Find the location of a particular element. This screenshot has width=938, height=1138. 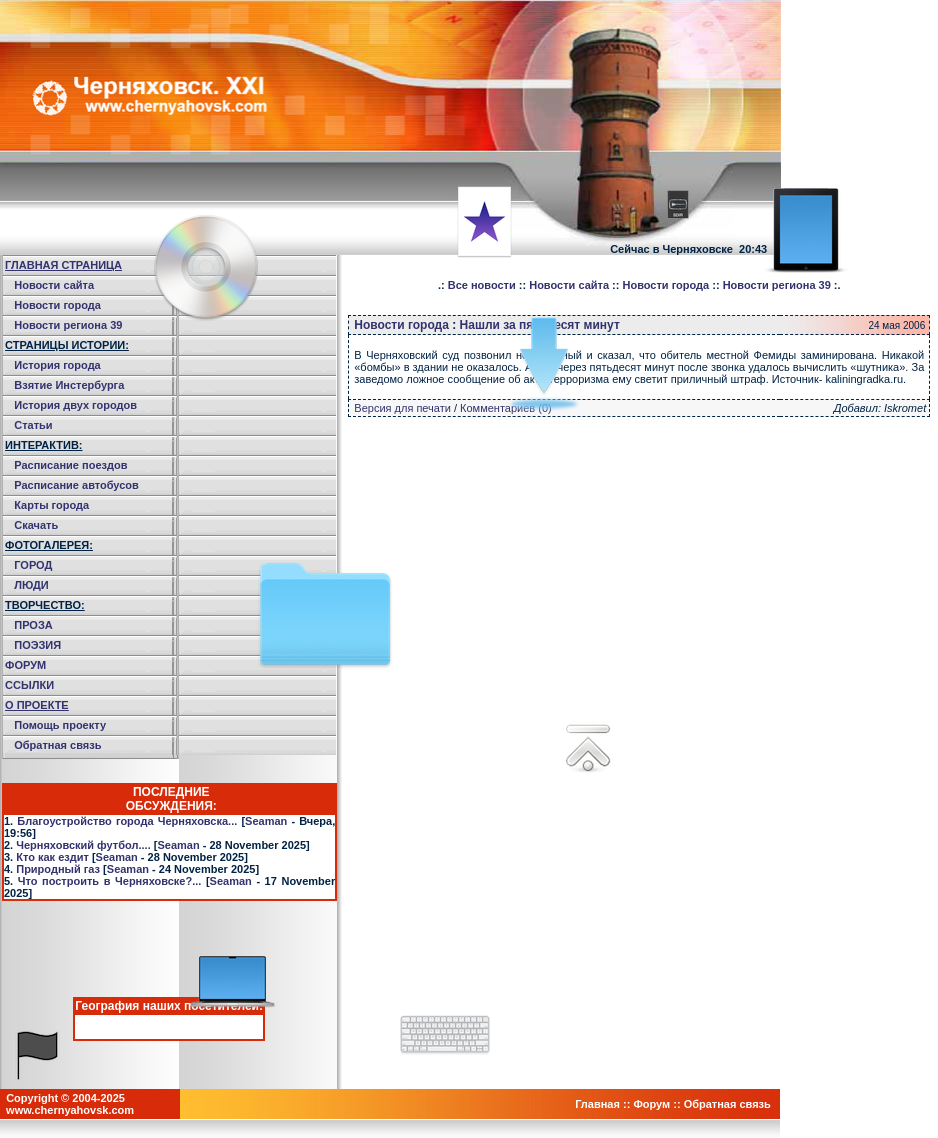

scroll to top of page is located at coordinates (587, 748).